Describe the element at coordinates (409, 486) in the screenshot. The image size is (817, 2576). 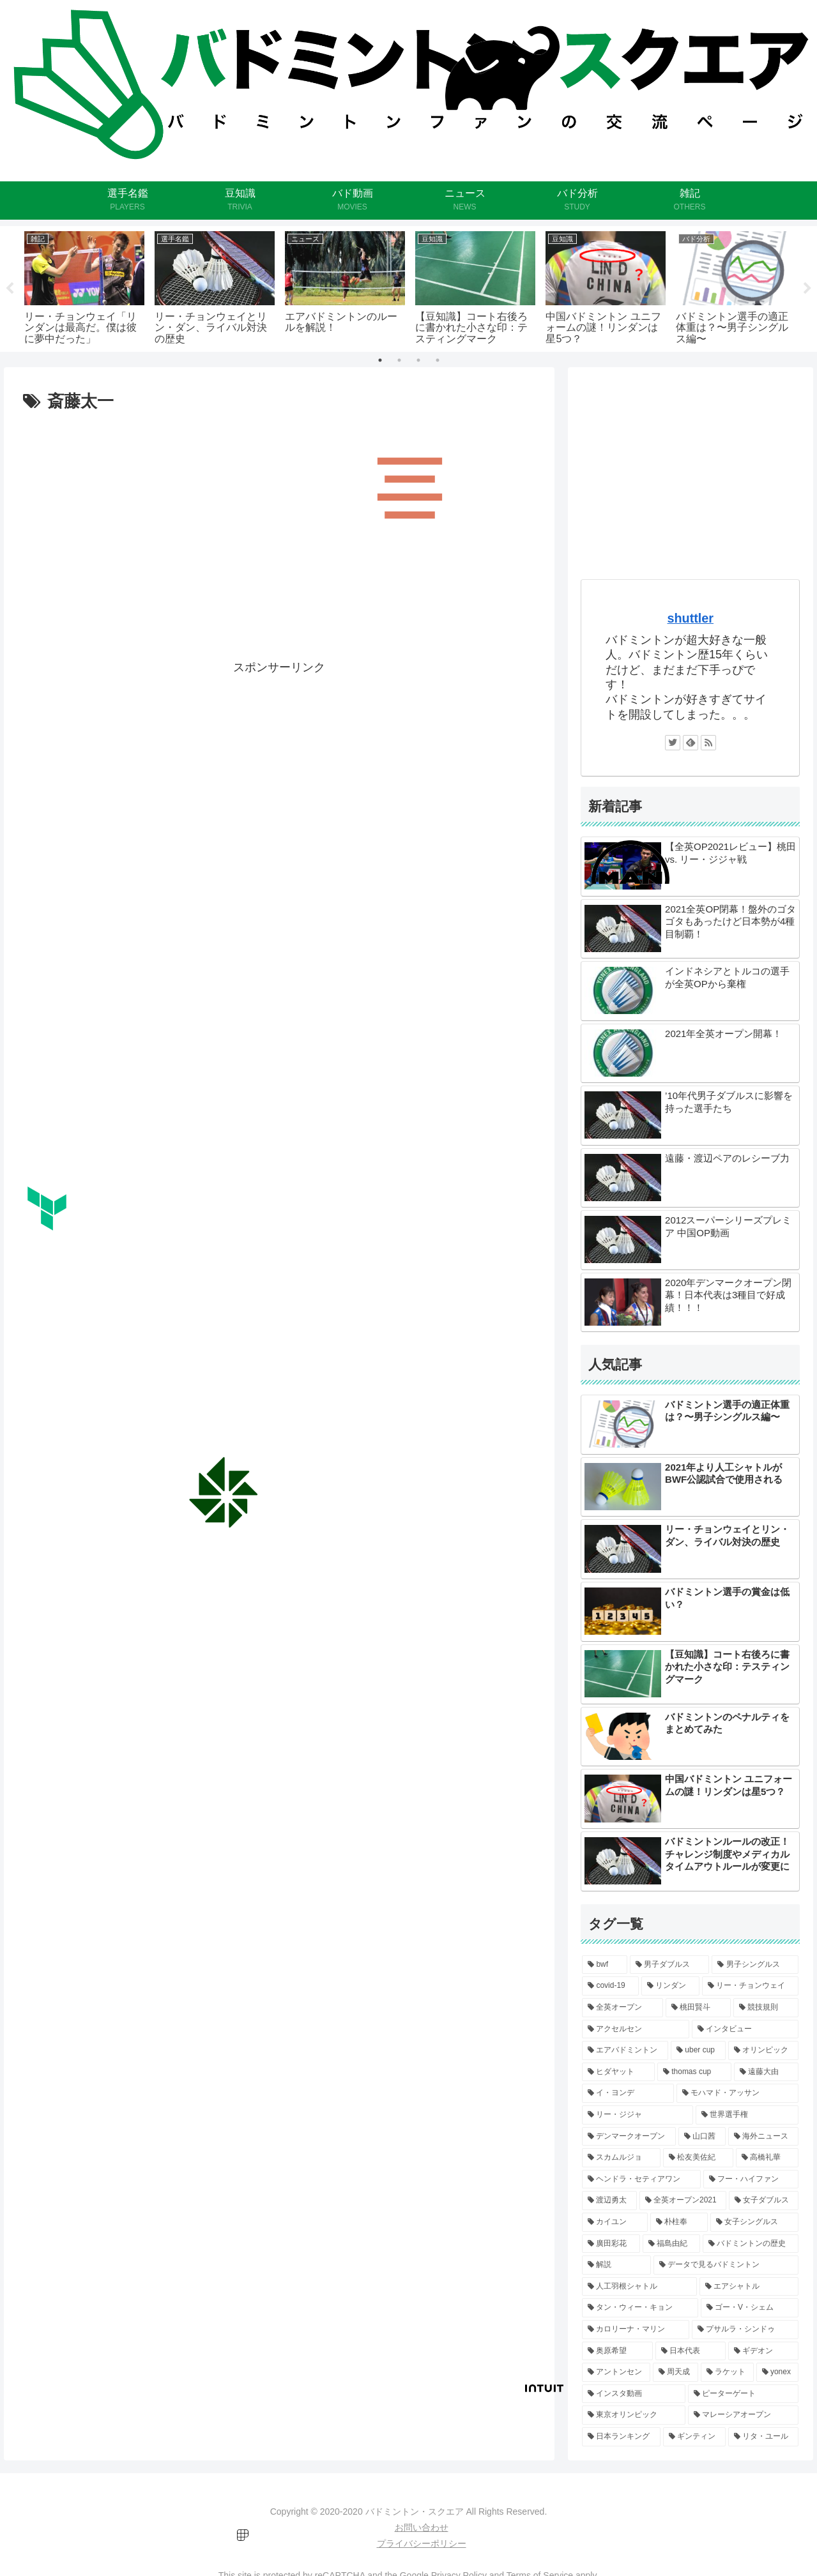
I see `center-align text or content` at that location.